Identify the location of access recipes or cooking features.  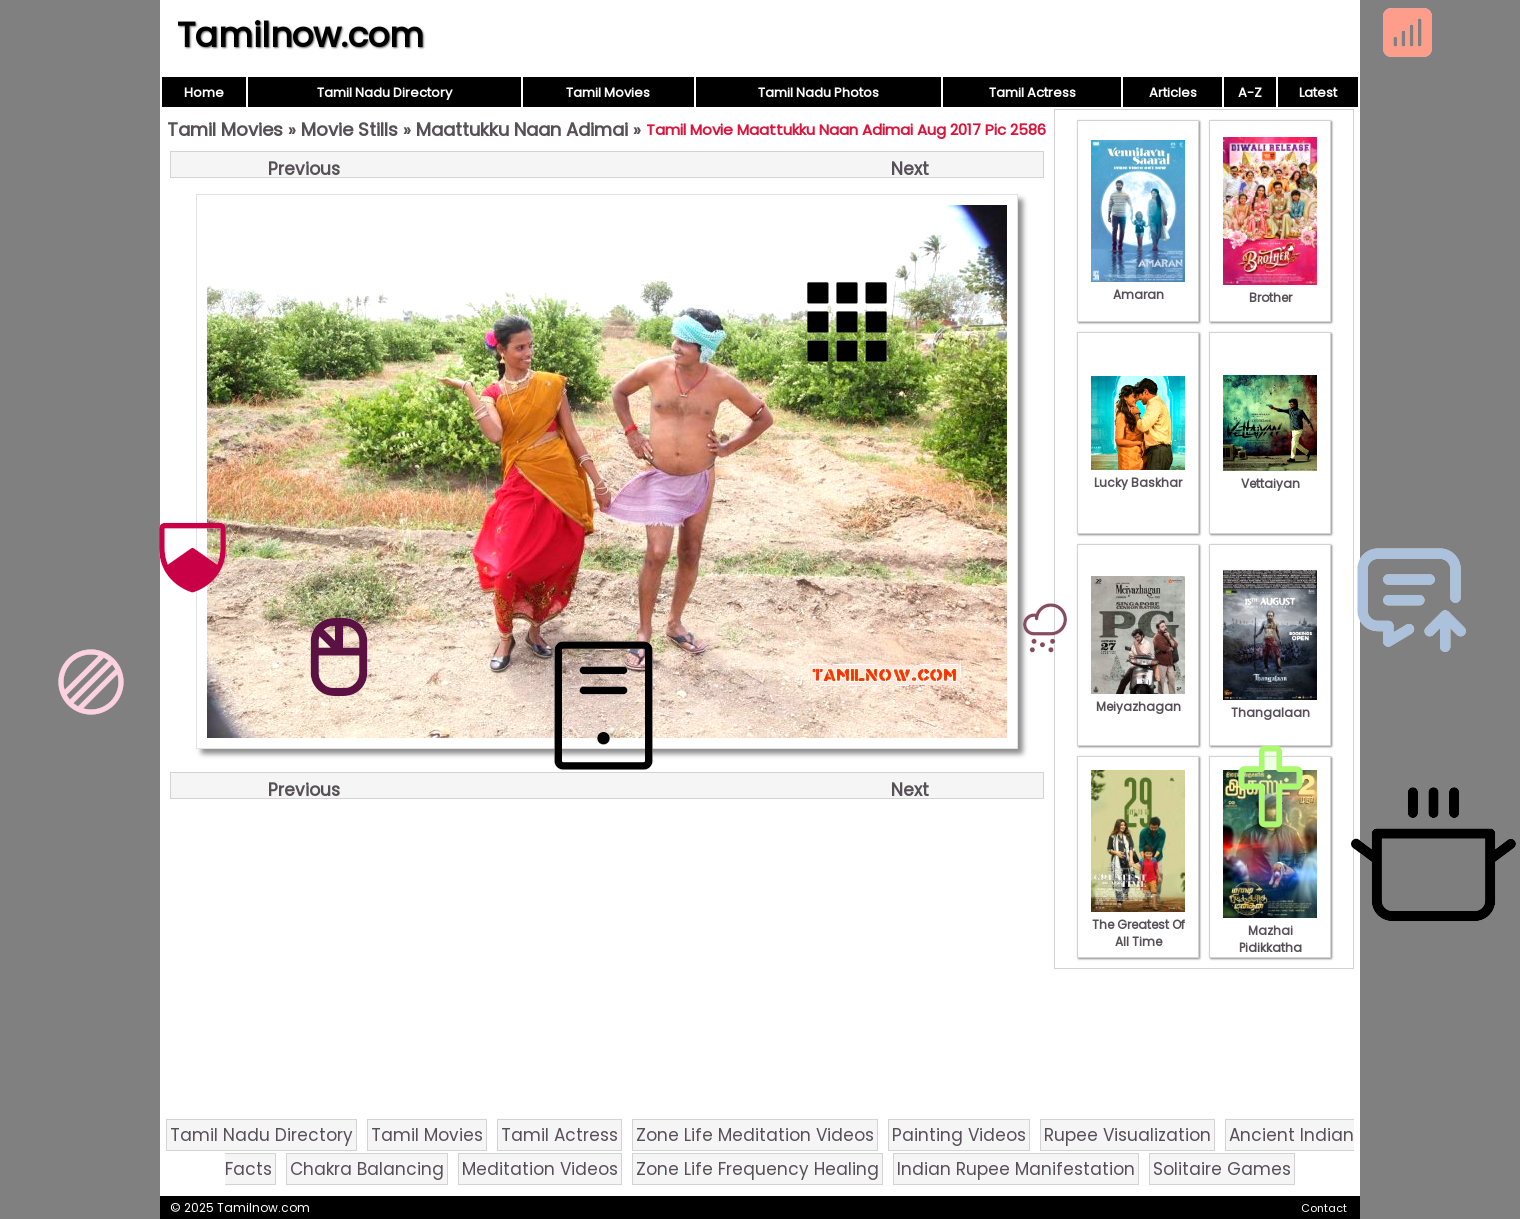
(1433, 864).